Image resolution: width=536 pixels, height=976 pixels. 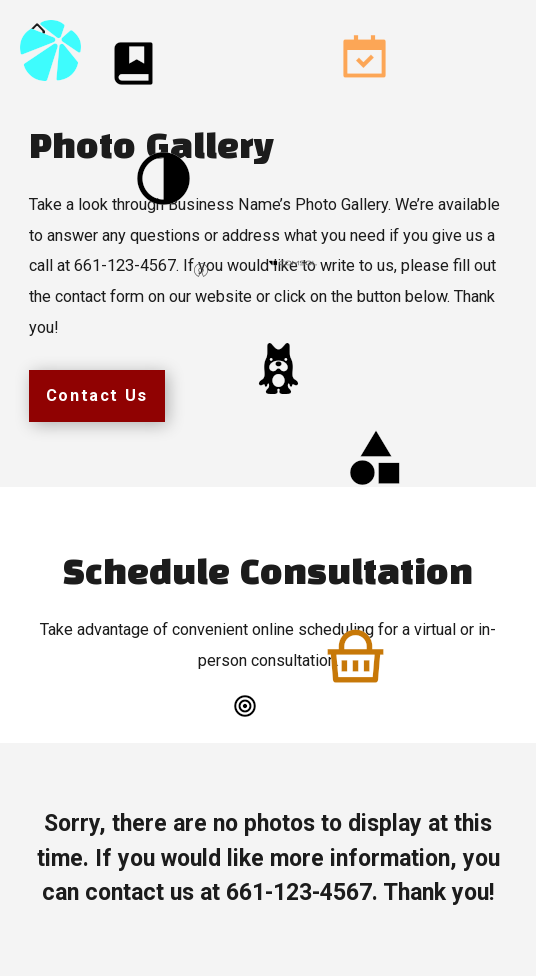 What do you see at coordinates (201, 270) in the screenshot?
I see `open source initiative logo` at bounding box center [201, 270].